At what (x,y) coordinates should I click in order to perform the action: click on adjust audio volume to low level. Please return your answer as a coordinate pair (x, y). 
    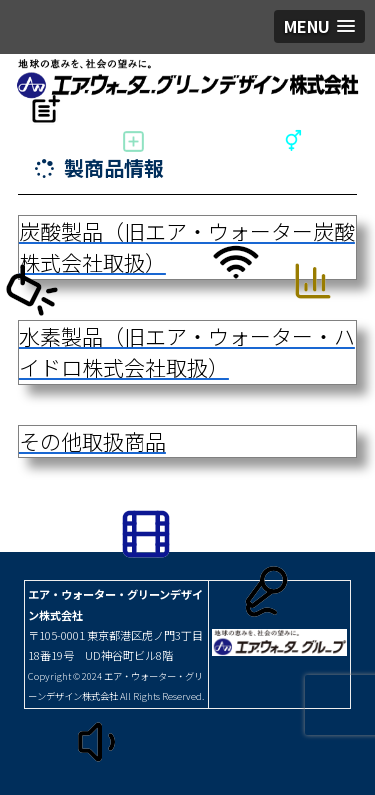
    Looking at the image, I should click on (102, 742).